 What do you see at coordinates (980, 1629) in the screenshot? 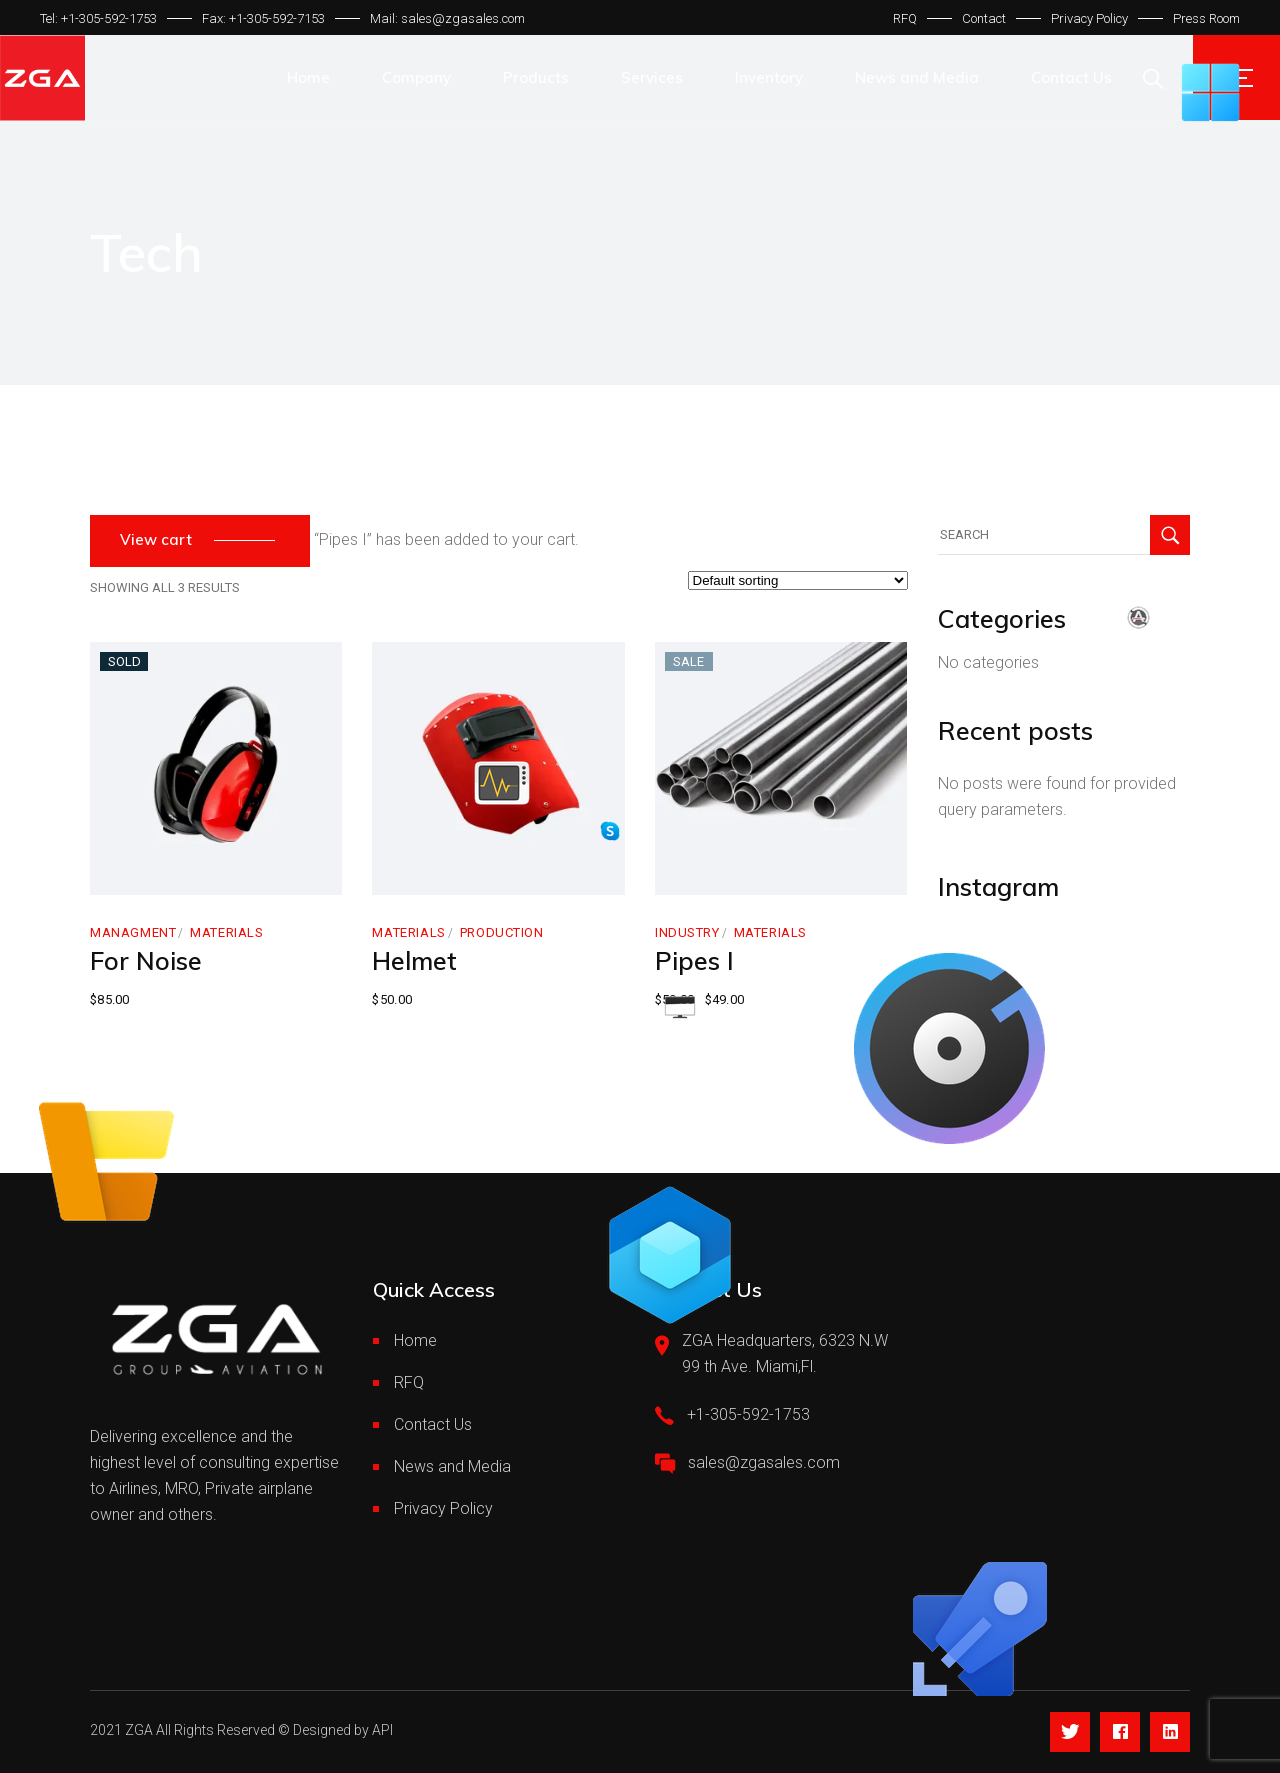
I see `launch the pipelines app` at bounding box center [980, 1629].